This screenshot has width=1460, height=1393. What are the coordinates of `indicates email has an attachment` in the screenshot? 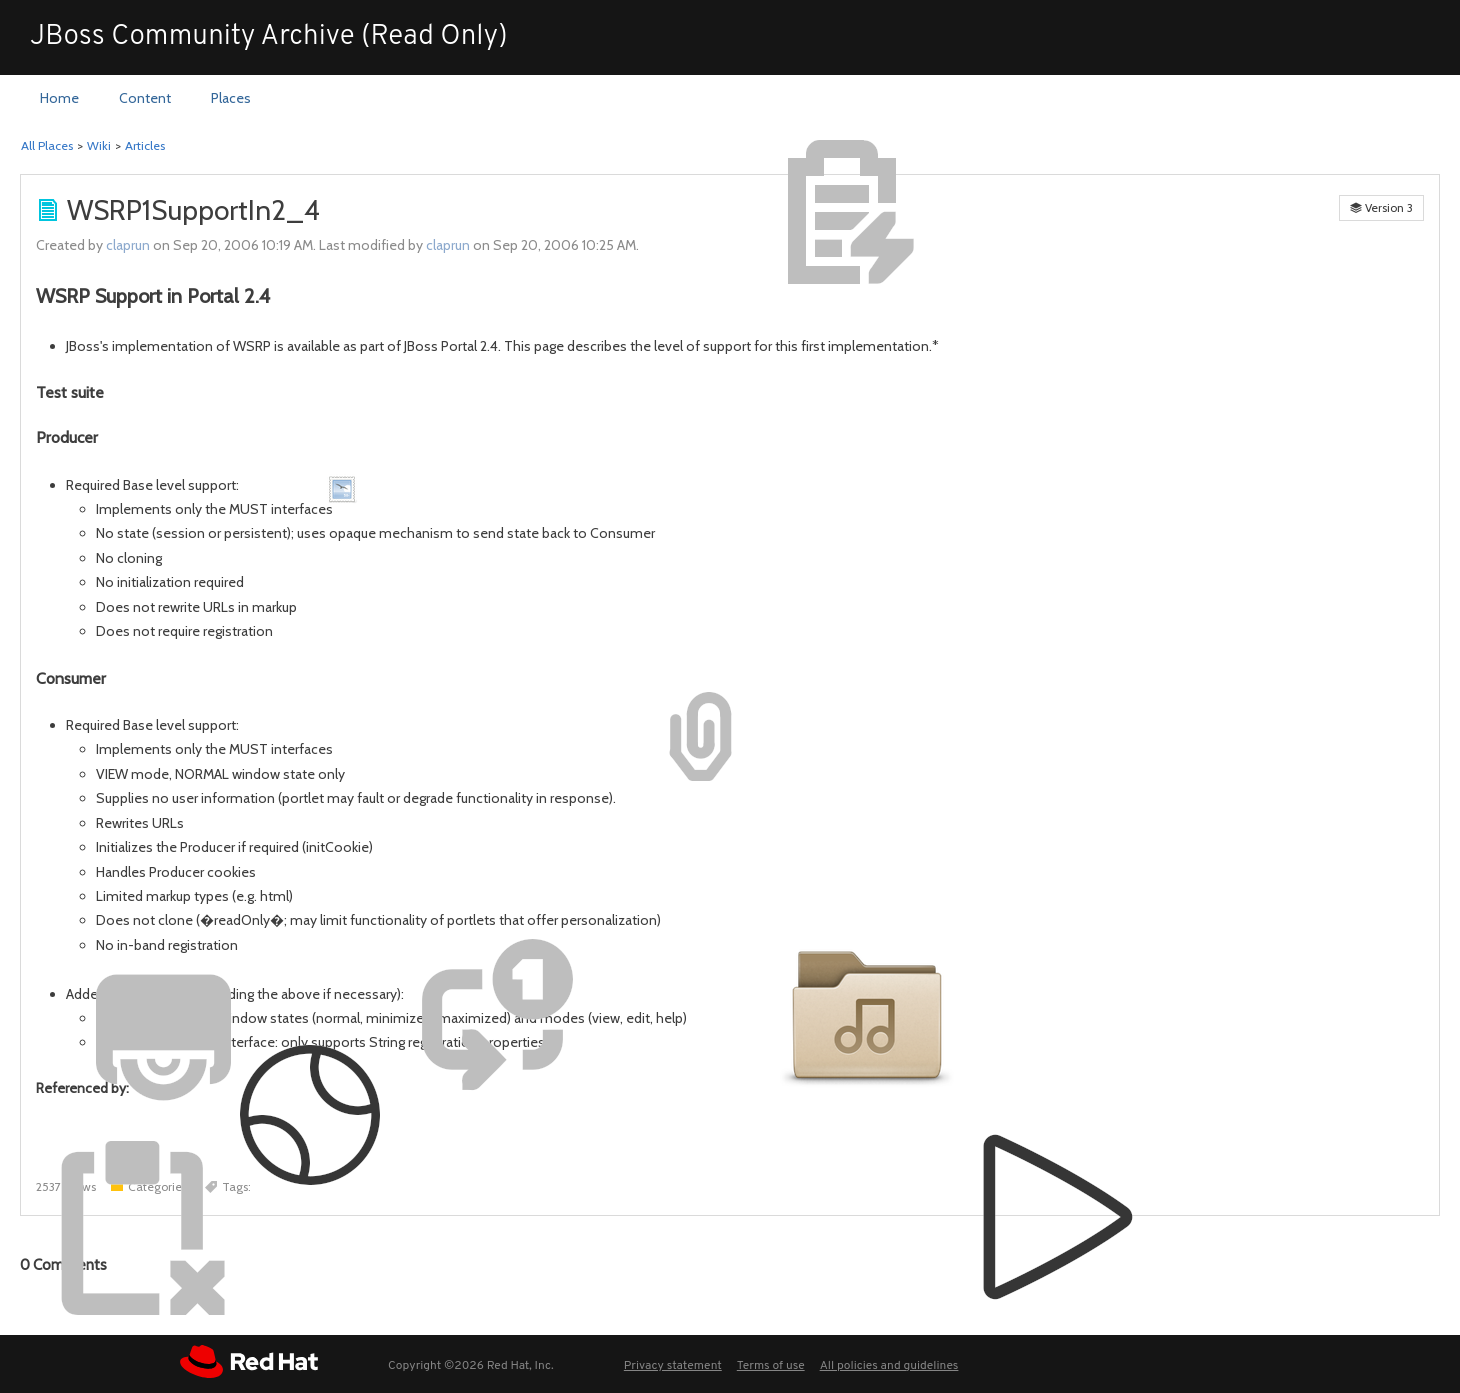 It's located at (703, 736).